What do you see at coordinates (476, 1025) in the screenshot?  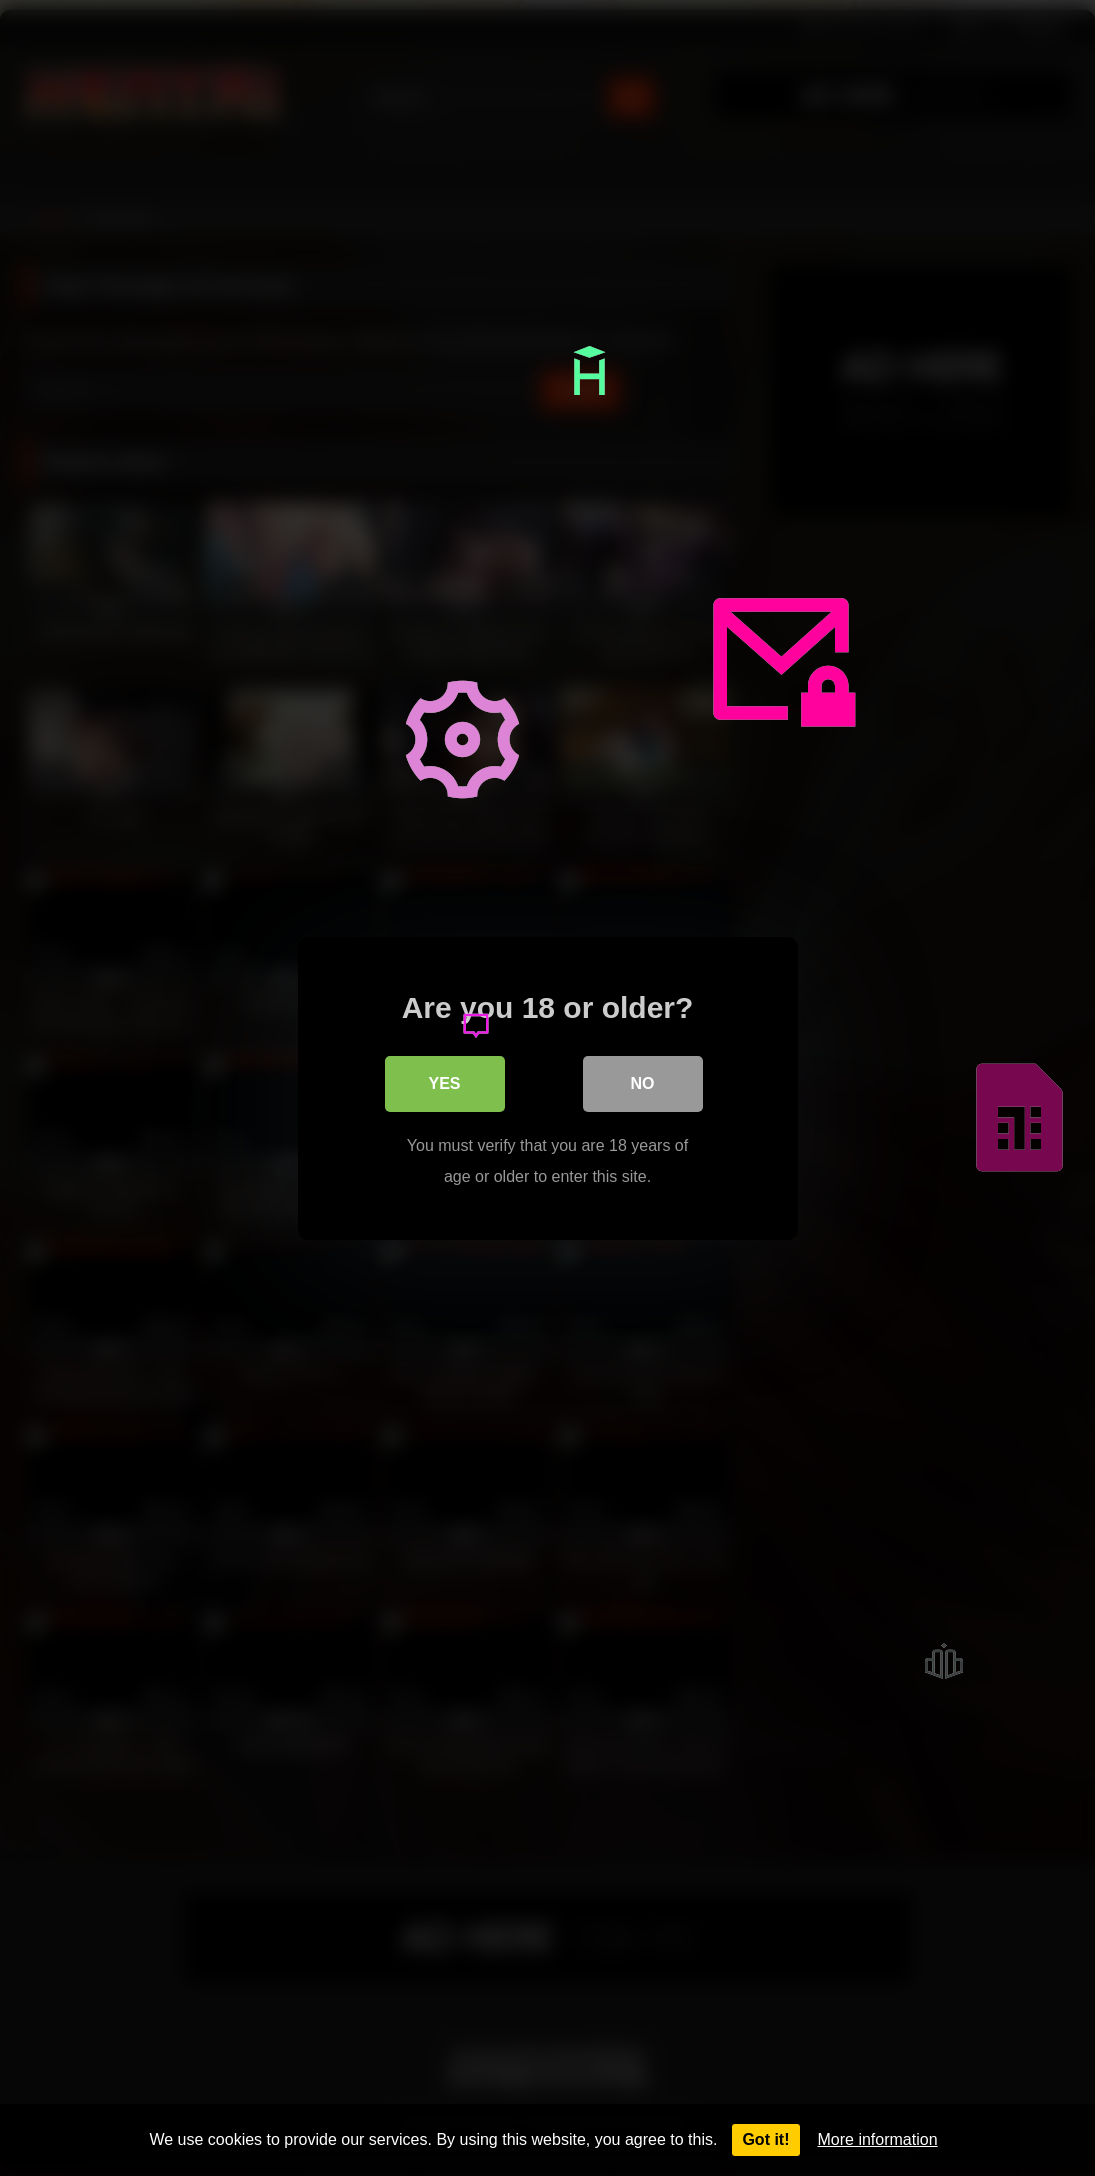 I see `open chat or messaging` at bounding box center [476, 1025].